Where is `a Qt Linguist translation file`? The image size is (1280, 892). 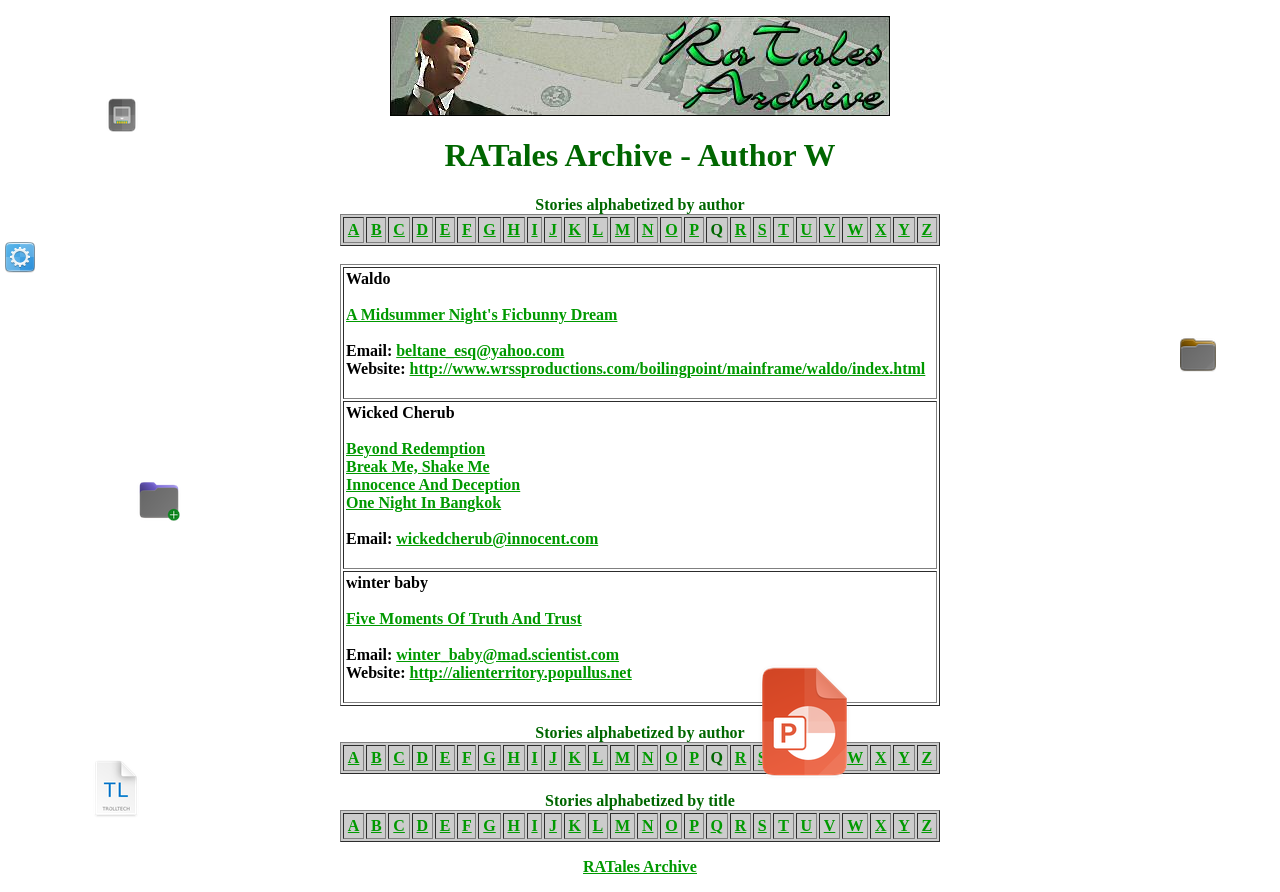 a Qt Linguist translation file is located at coordinates (116, 789).